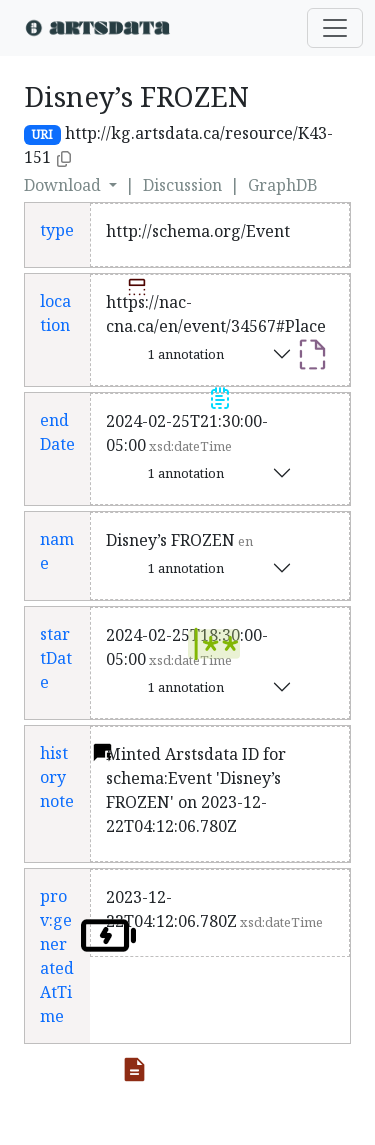  I want to click on view document contents, so click(134, 1069).